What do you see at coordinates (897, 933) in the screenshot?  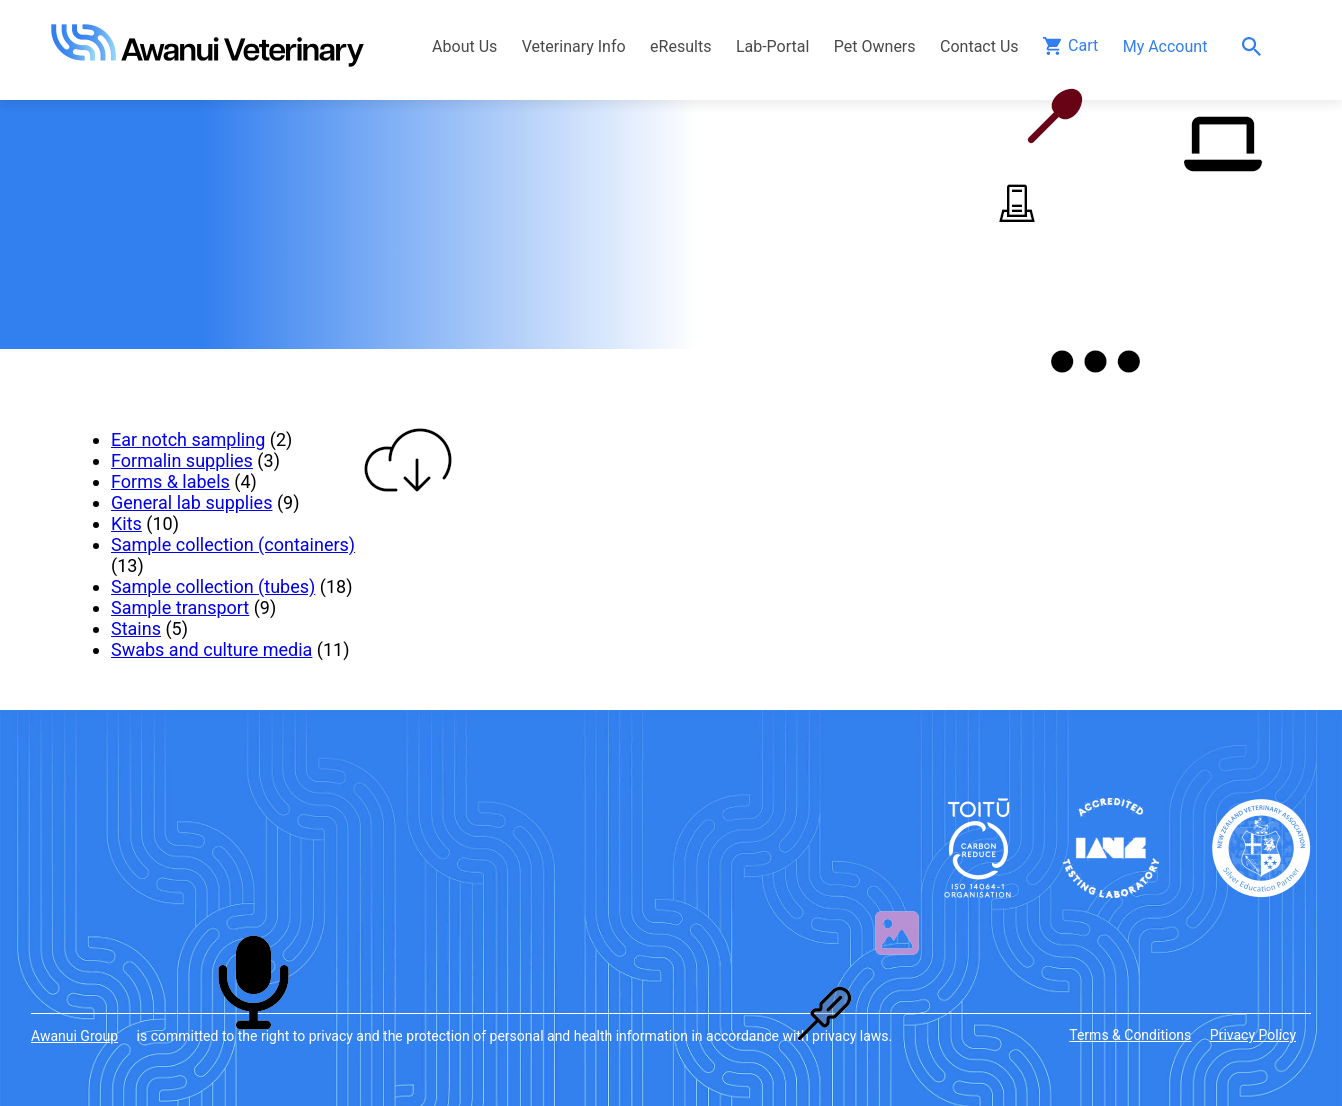 I see `view image or photo` at bounding box center [897, 933].